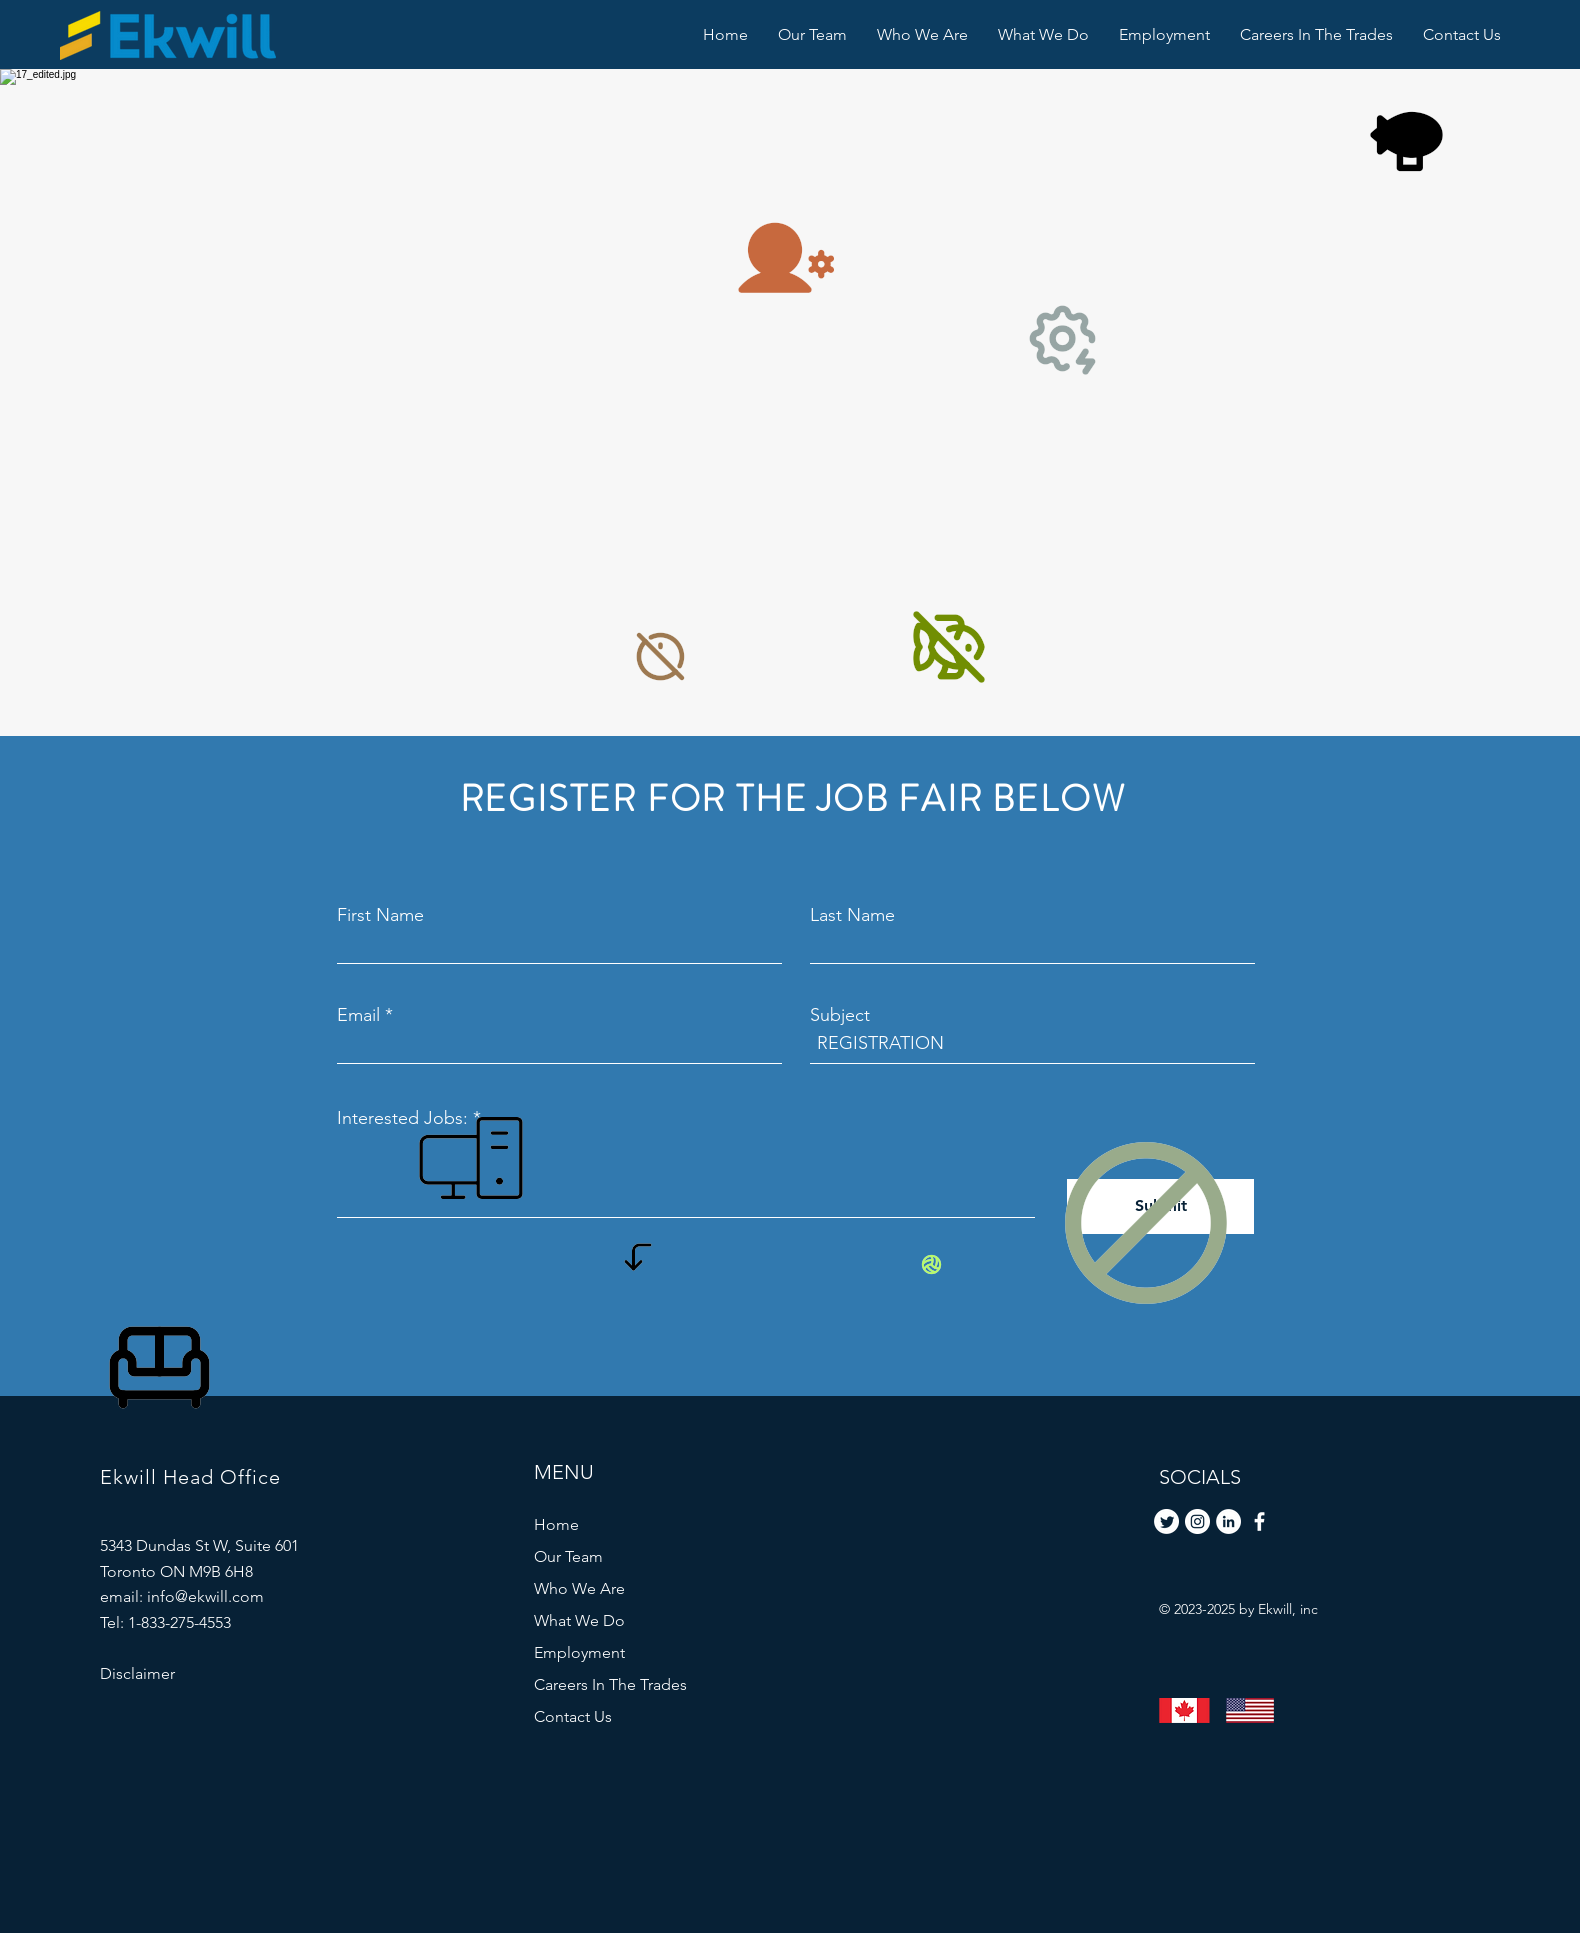 This screenshot has height=1933, width=1580. I want to click on access desktop or PC settings, so click(471, 1158).